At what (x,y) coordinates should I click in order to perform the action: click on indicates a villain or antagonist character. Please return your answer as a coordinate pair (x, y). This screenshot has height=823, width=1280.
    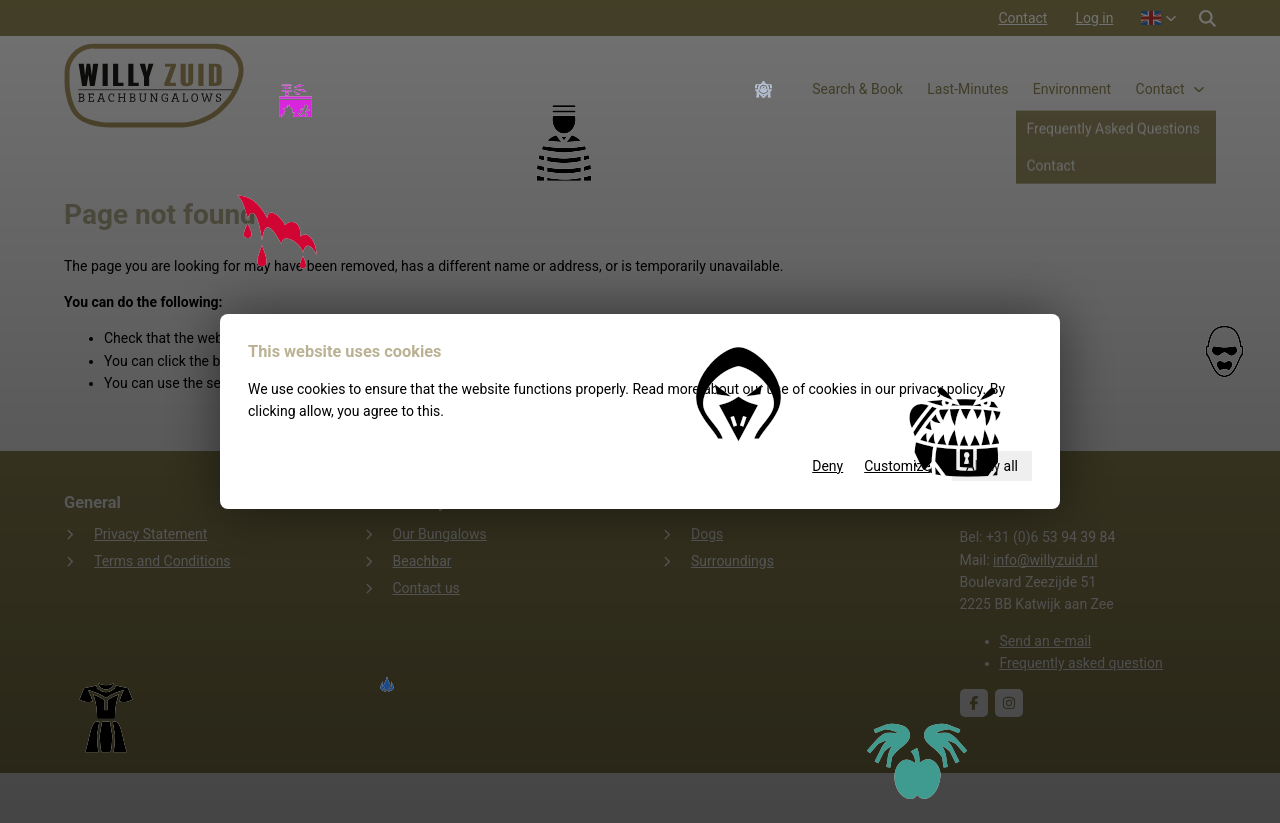
    Looking at the image, I should click on (1224, 351).